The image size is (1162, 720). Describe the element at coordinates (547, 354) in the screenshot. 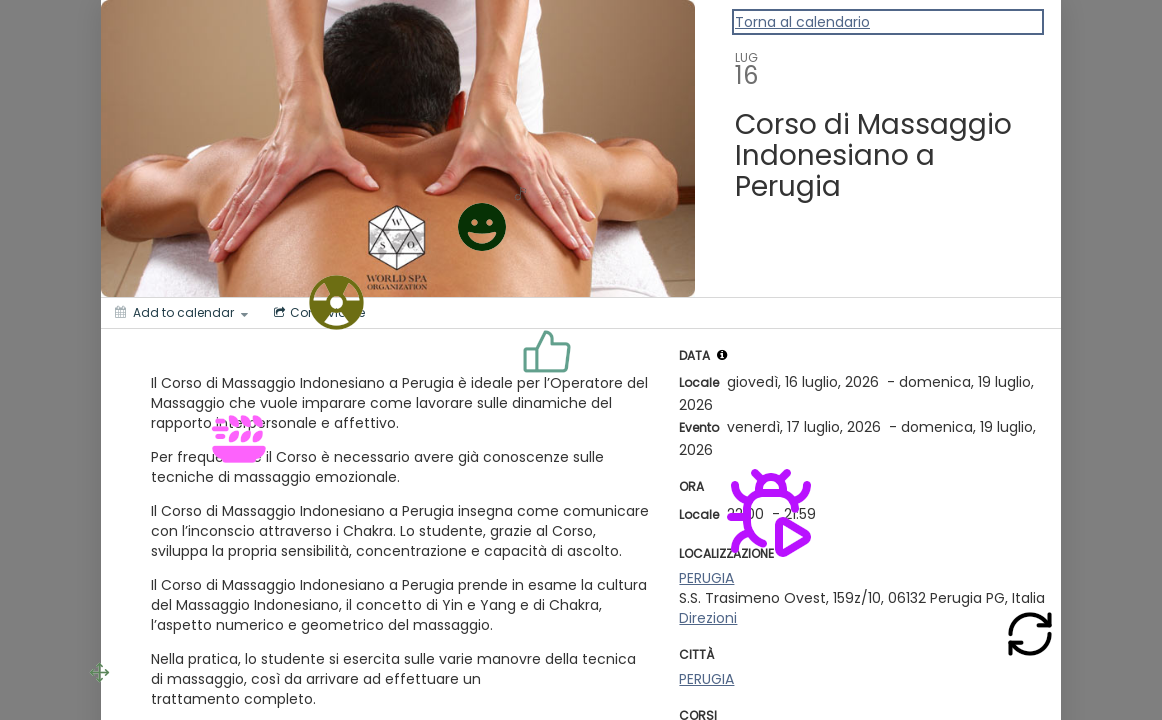

I see `like or approve content` at that location.